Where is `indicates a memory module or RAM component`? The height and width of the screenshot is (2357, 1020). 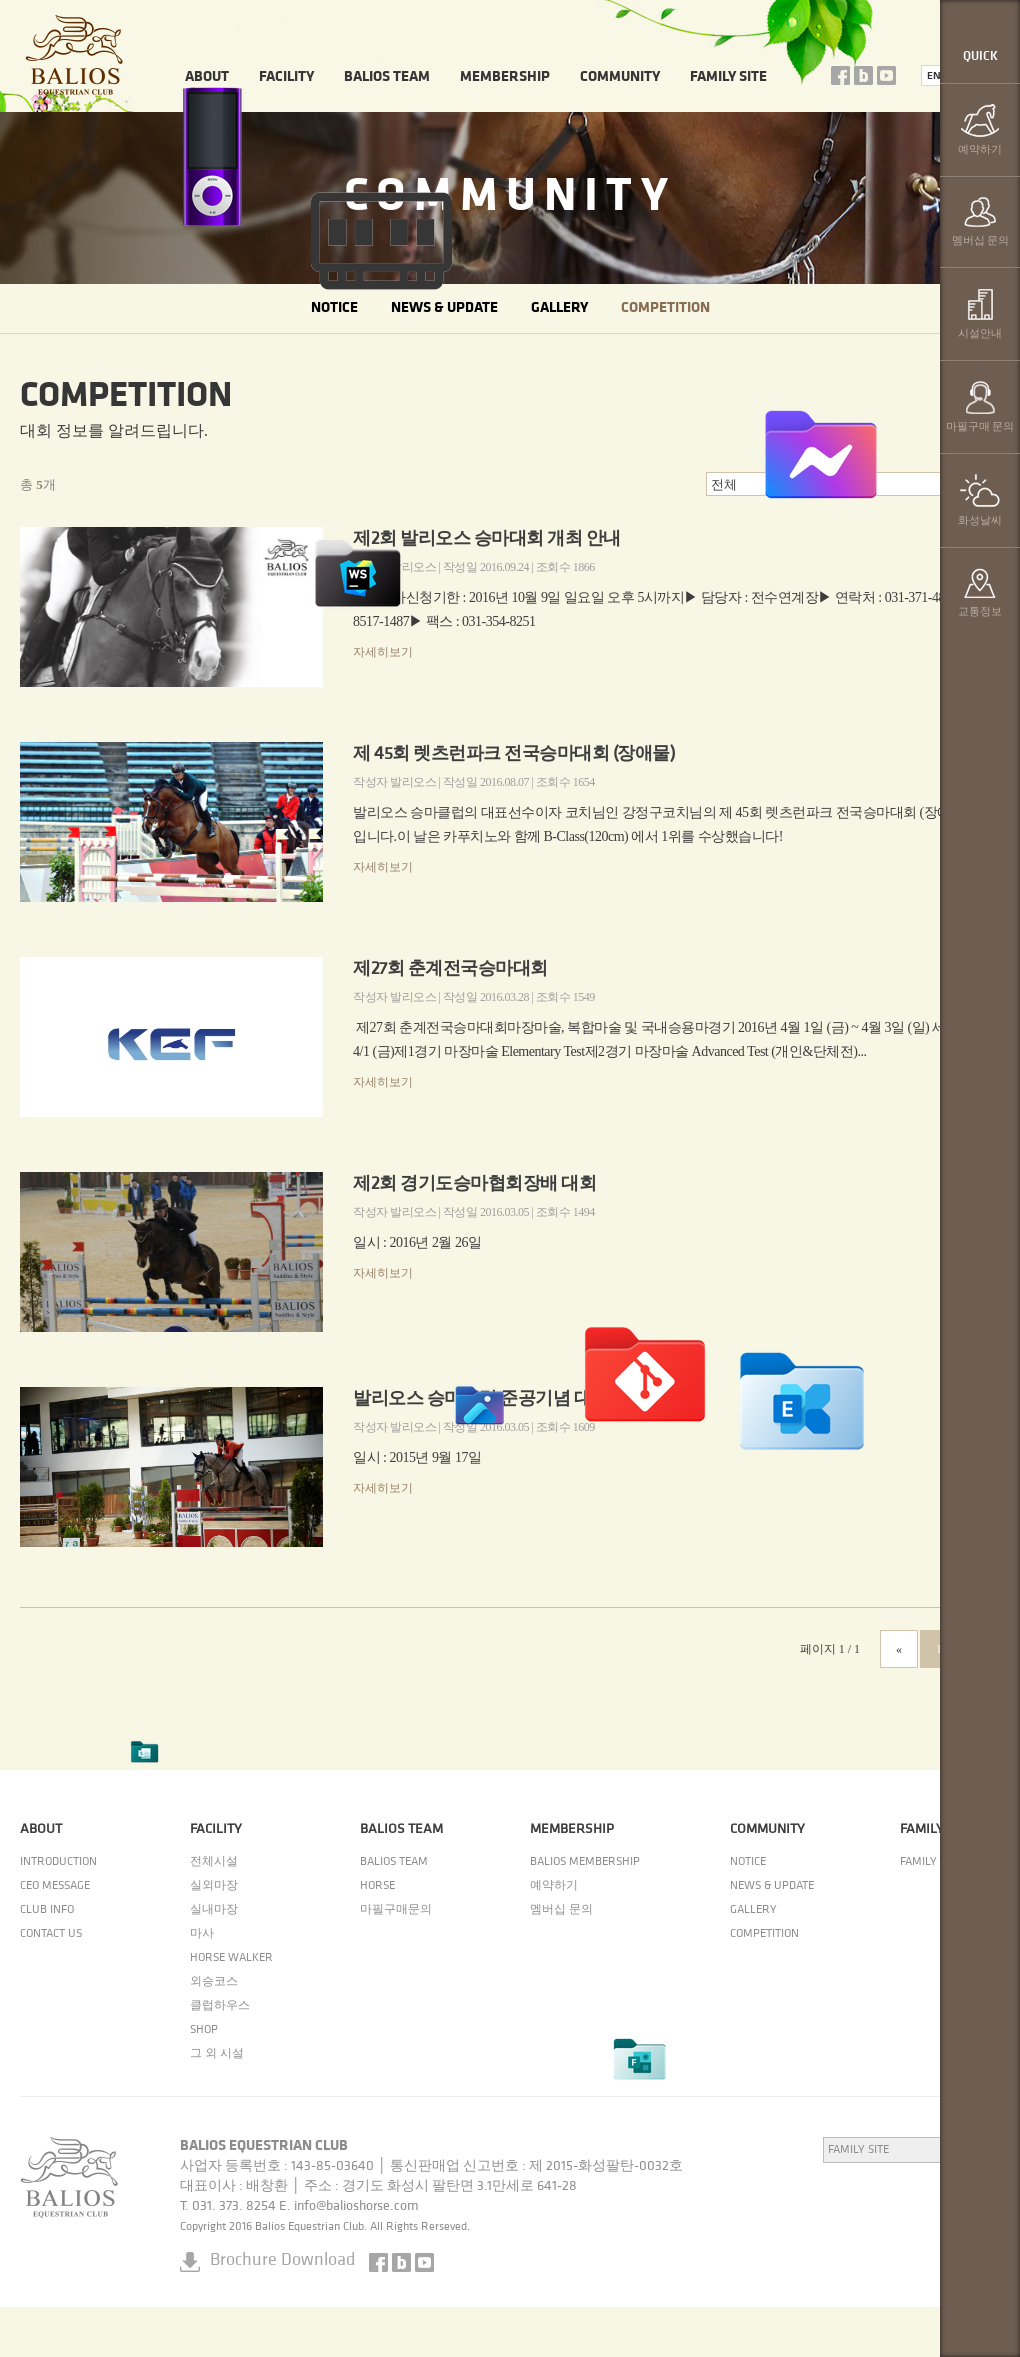
indicates a memory module or RAM component is located at coordinates (381, 245).